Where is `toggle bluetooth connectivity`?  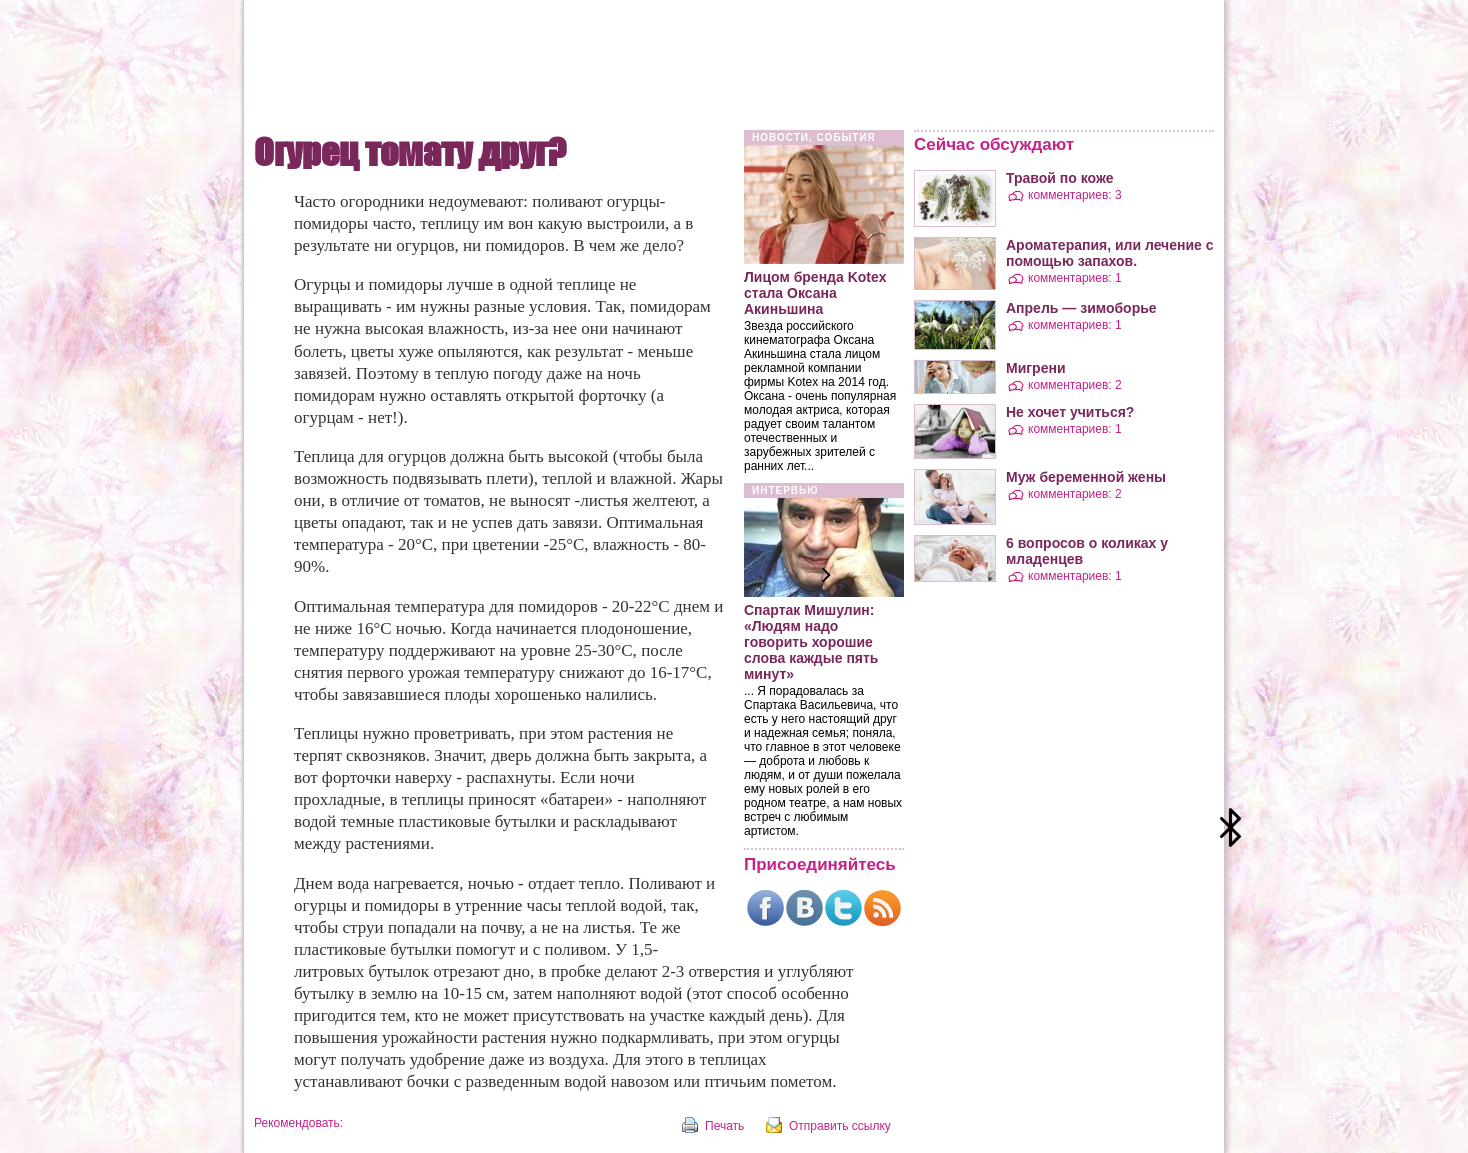 toggle bluetooth connectivity is located at coordinates (1230, 827).